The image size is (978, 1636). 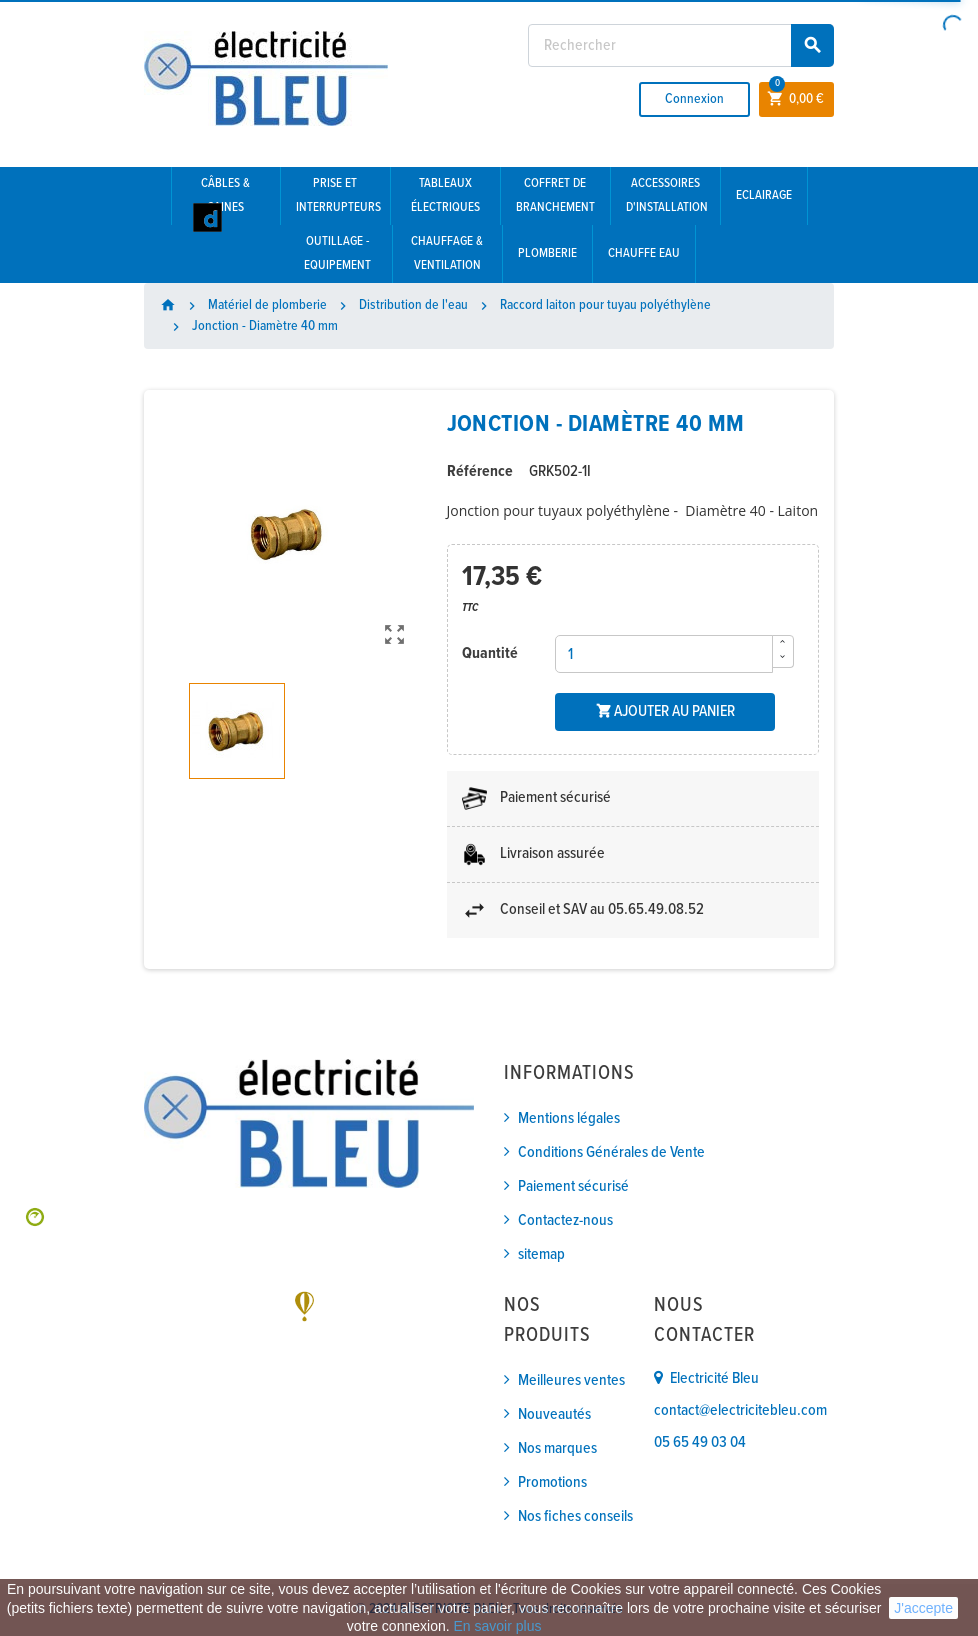 I want to click on fly.io logo - cloud hosting and deployment platform, so click(x=304, y=1306).